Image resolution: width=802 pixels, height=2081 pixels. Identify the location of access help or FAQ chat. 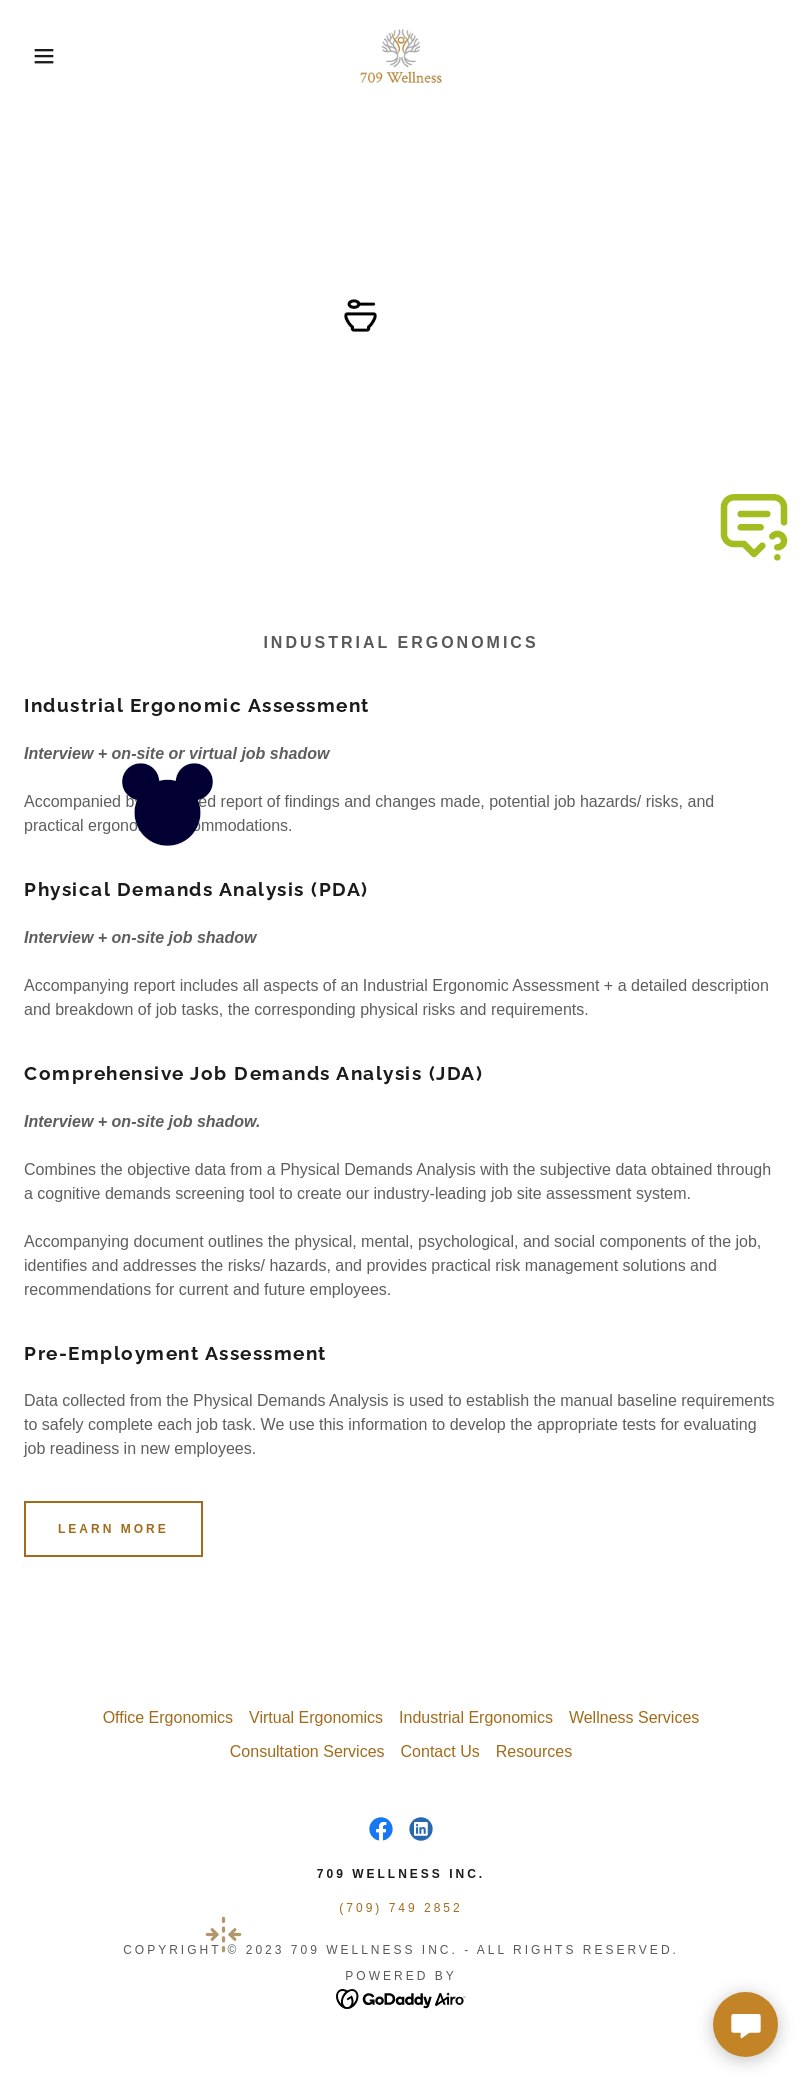
(754, 524).